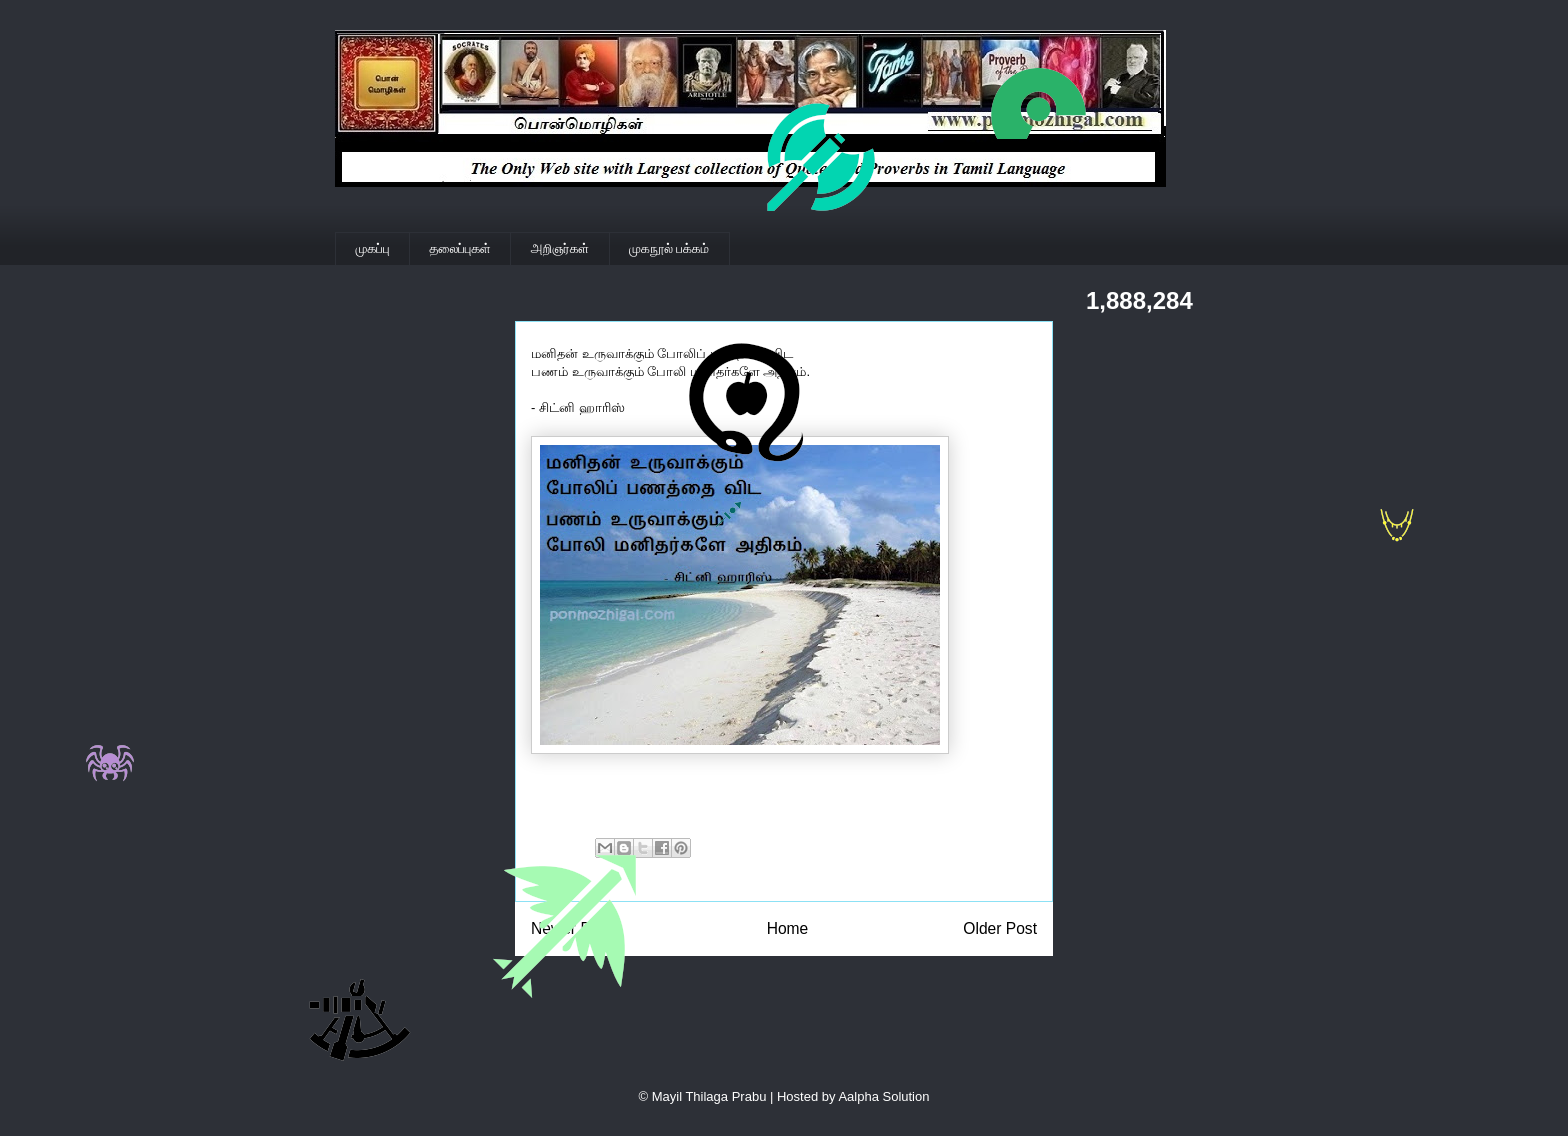  What do you see at coordinates (1038, 103) in the screenshot?
I see `access player armor or equipment settings` at bounding box center [1038, 103].